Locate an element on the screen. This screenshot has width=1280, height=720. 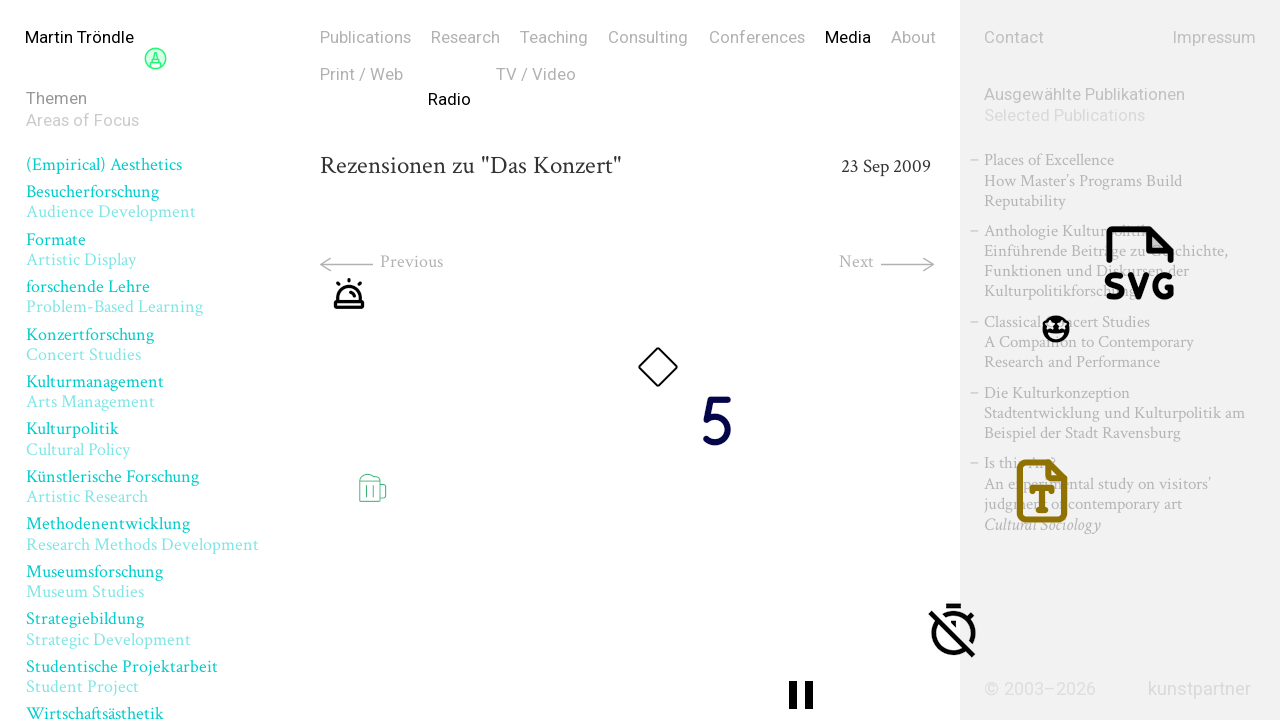
browse nearby bars or pubs is located at coordinates (371, 489).